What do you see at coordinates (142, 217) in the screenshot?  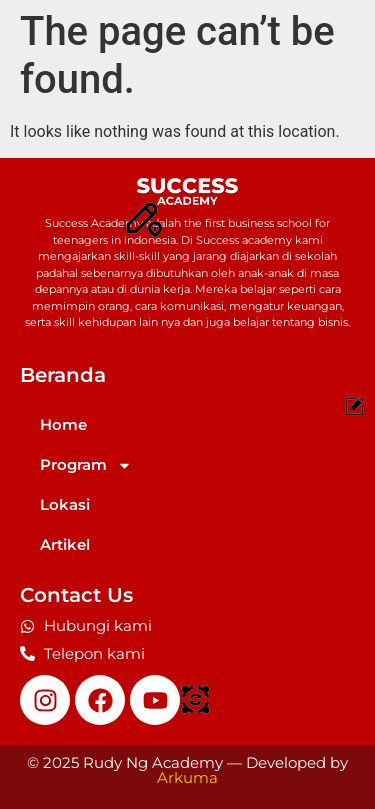 I see `pin or save an edited note` at bounding box center [142, 217].